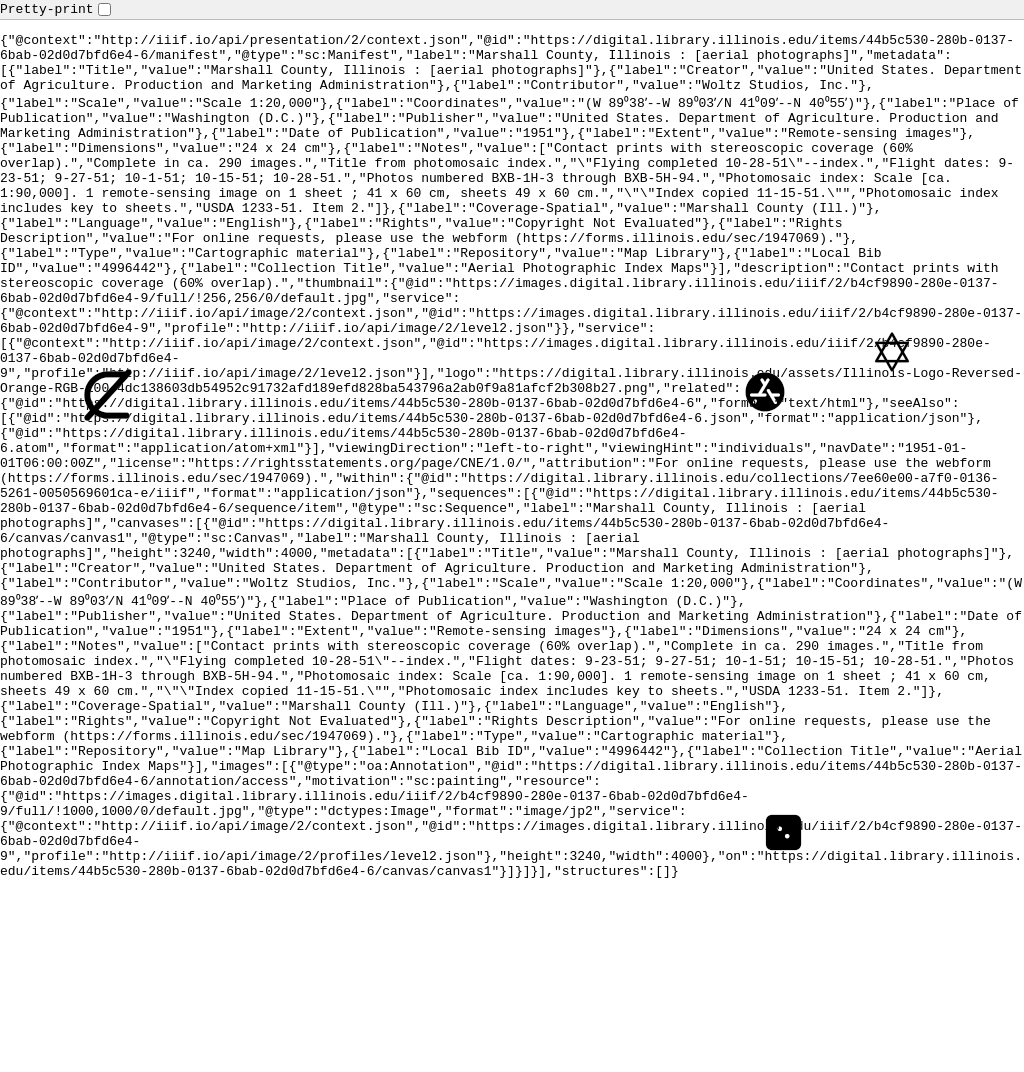  What do you see at coordinates (108, 395) in the screenshot?
I see `indicates a set is not a subset of another in mathematical notation` at bounding box center [108, 395].